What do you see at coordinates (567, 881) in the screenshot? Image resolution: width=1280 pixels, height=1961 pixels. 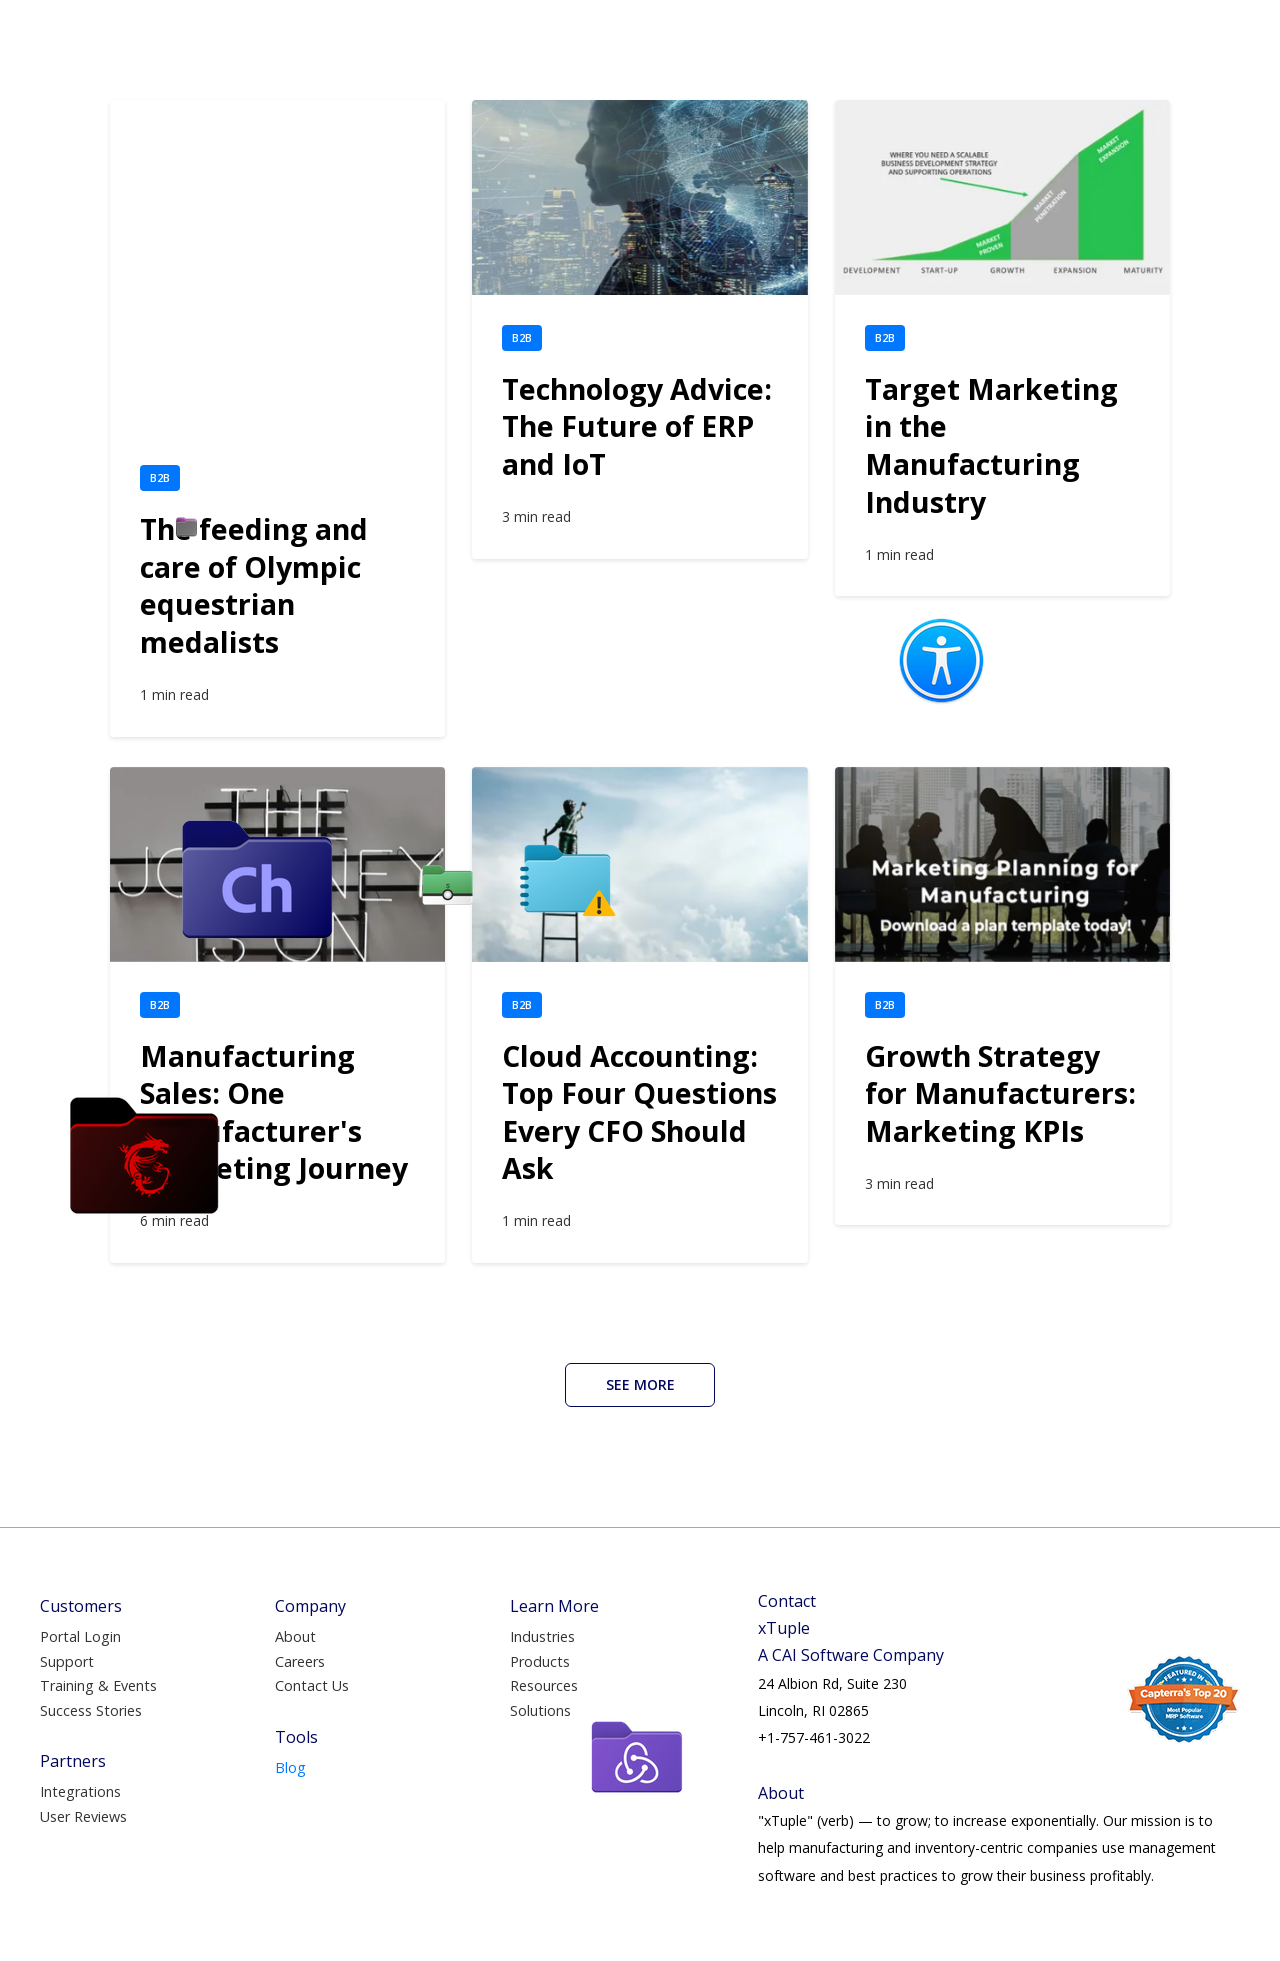 I see `access system log files` at bounding box center [567, 881].